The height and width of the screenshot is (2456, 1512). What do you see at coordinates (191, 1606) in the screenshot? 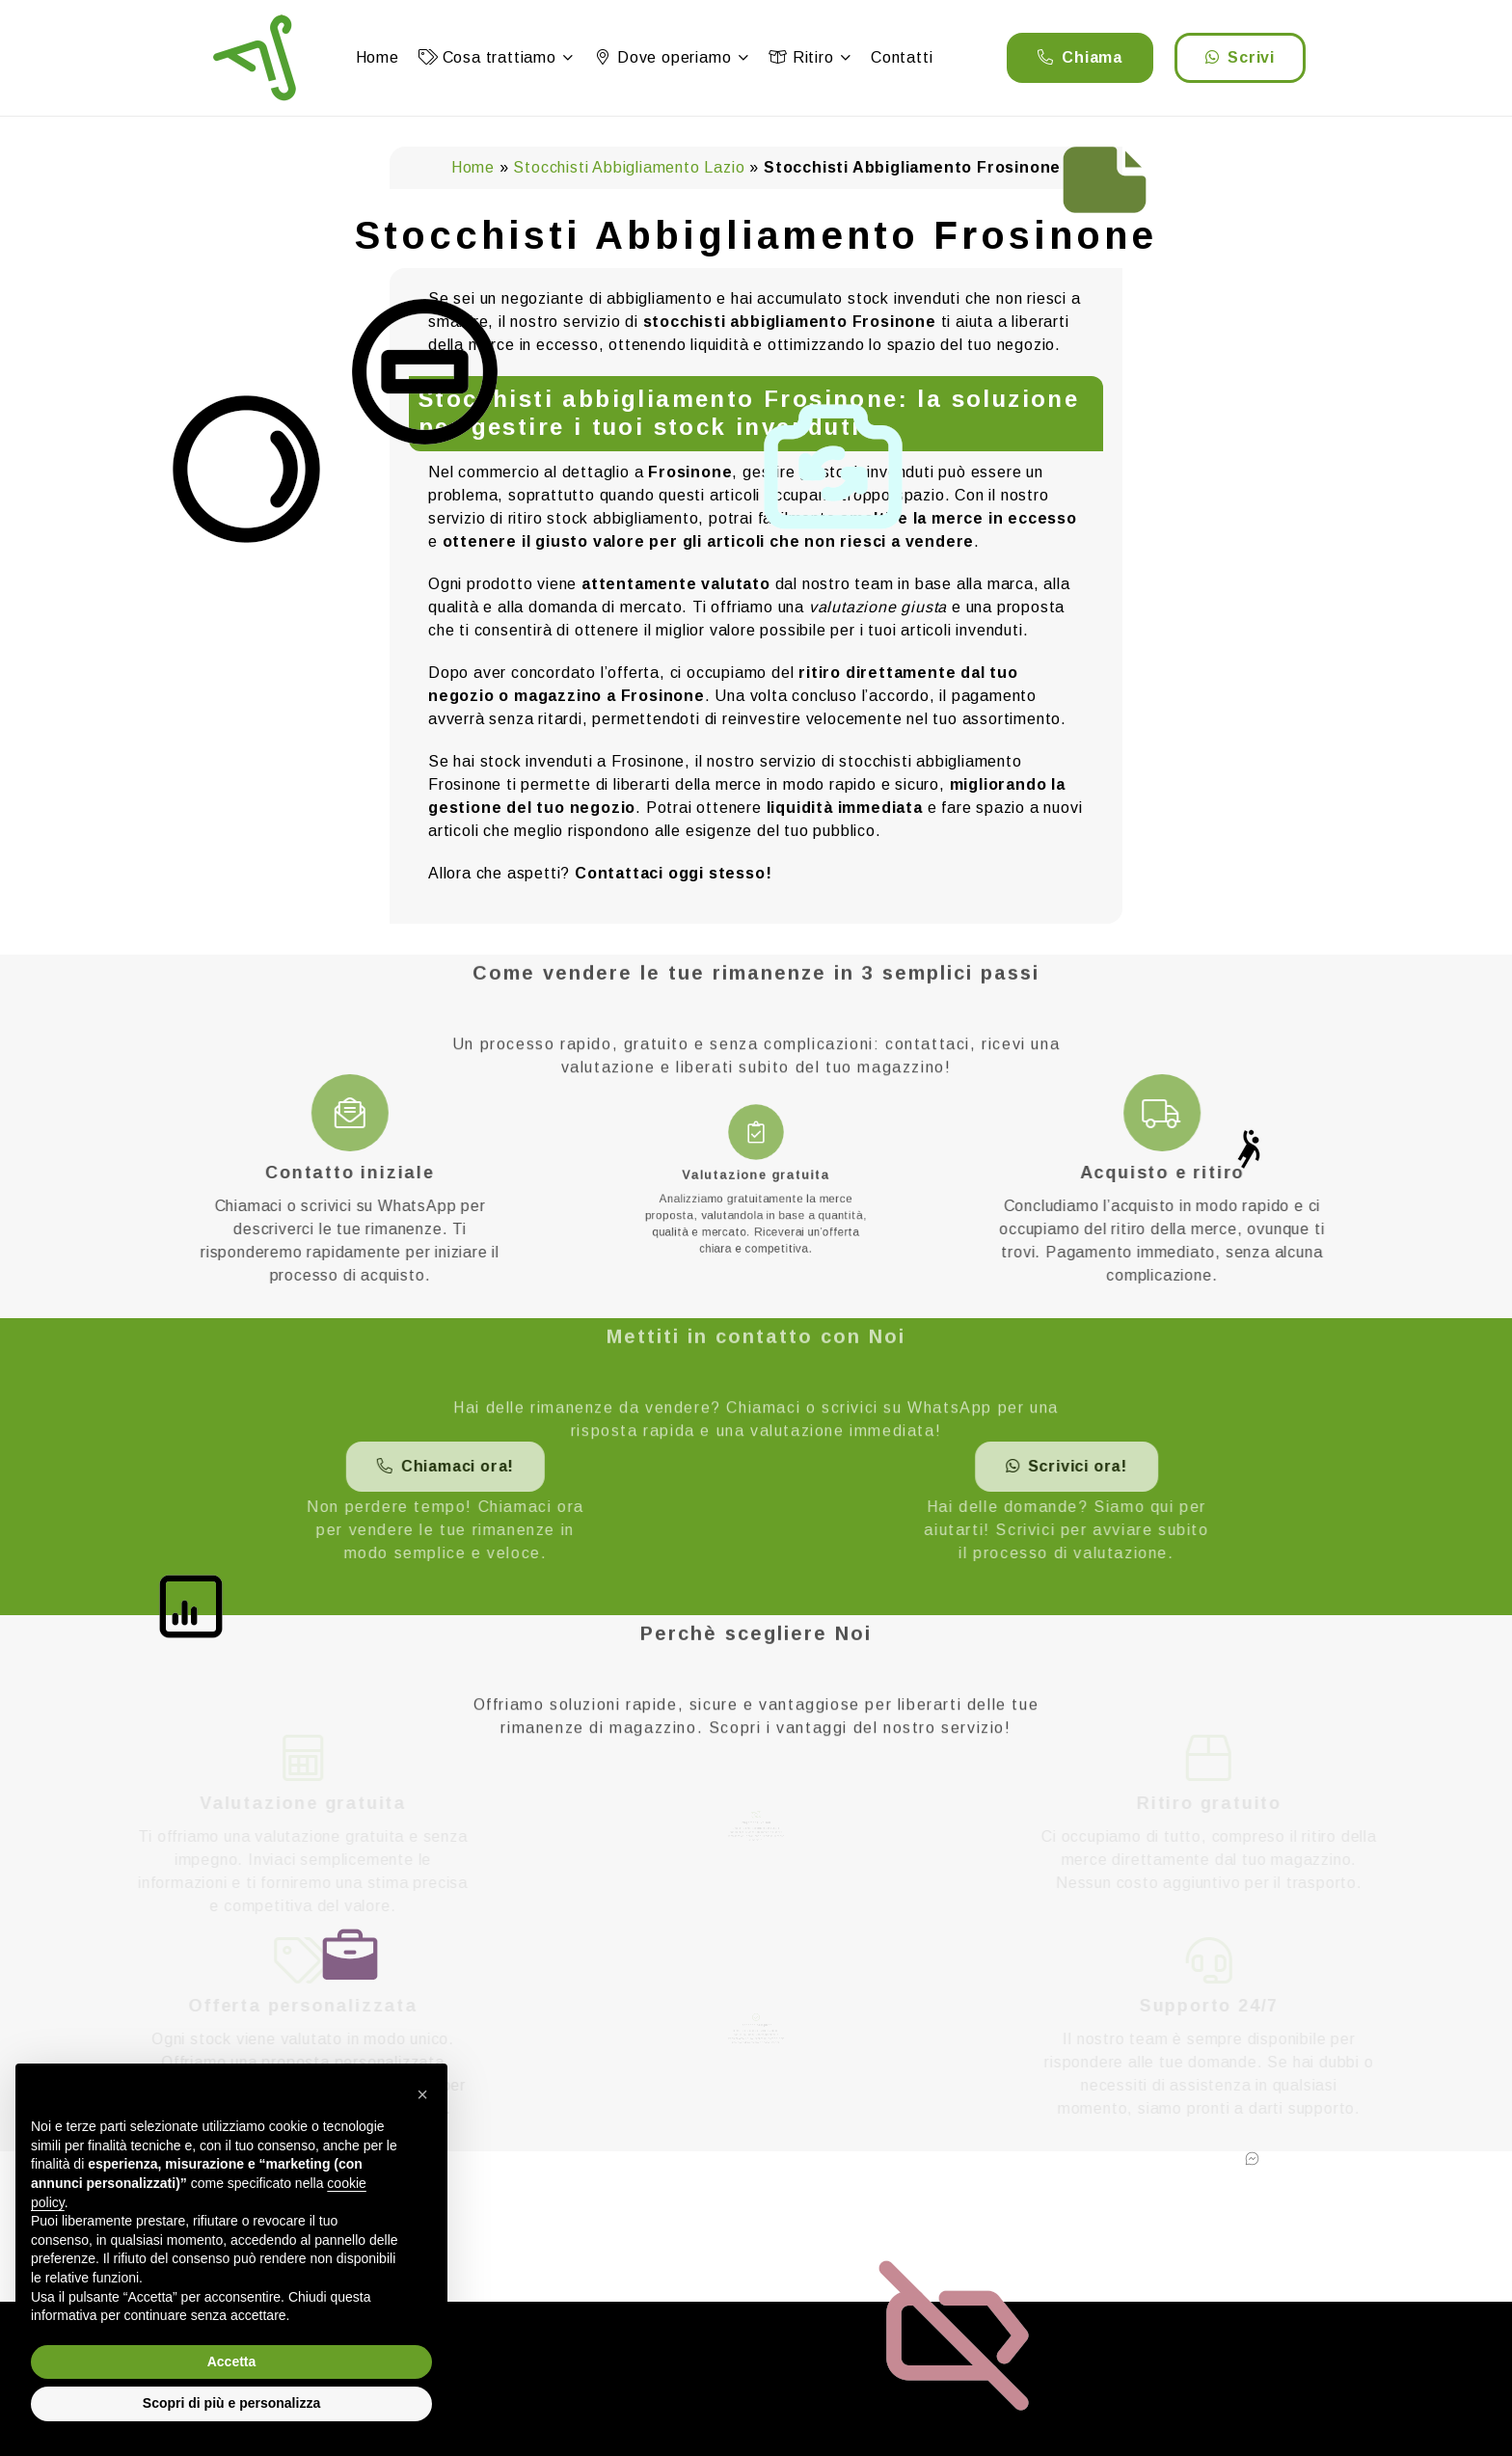
I see `align content to bottom-left of container` at bounding box center [191, 1606].